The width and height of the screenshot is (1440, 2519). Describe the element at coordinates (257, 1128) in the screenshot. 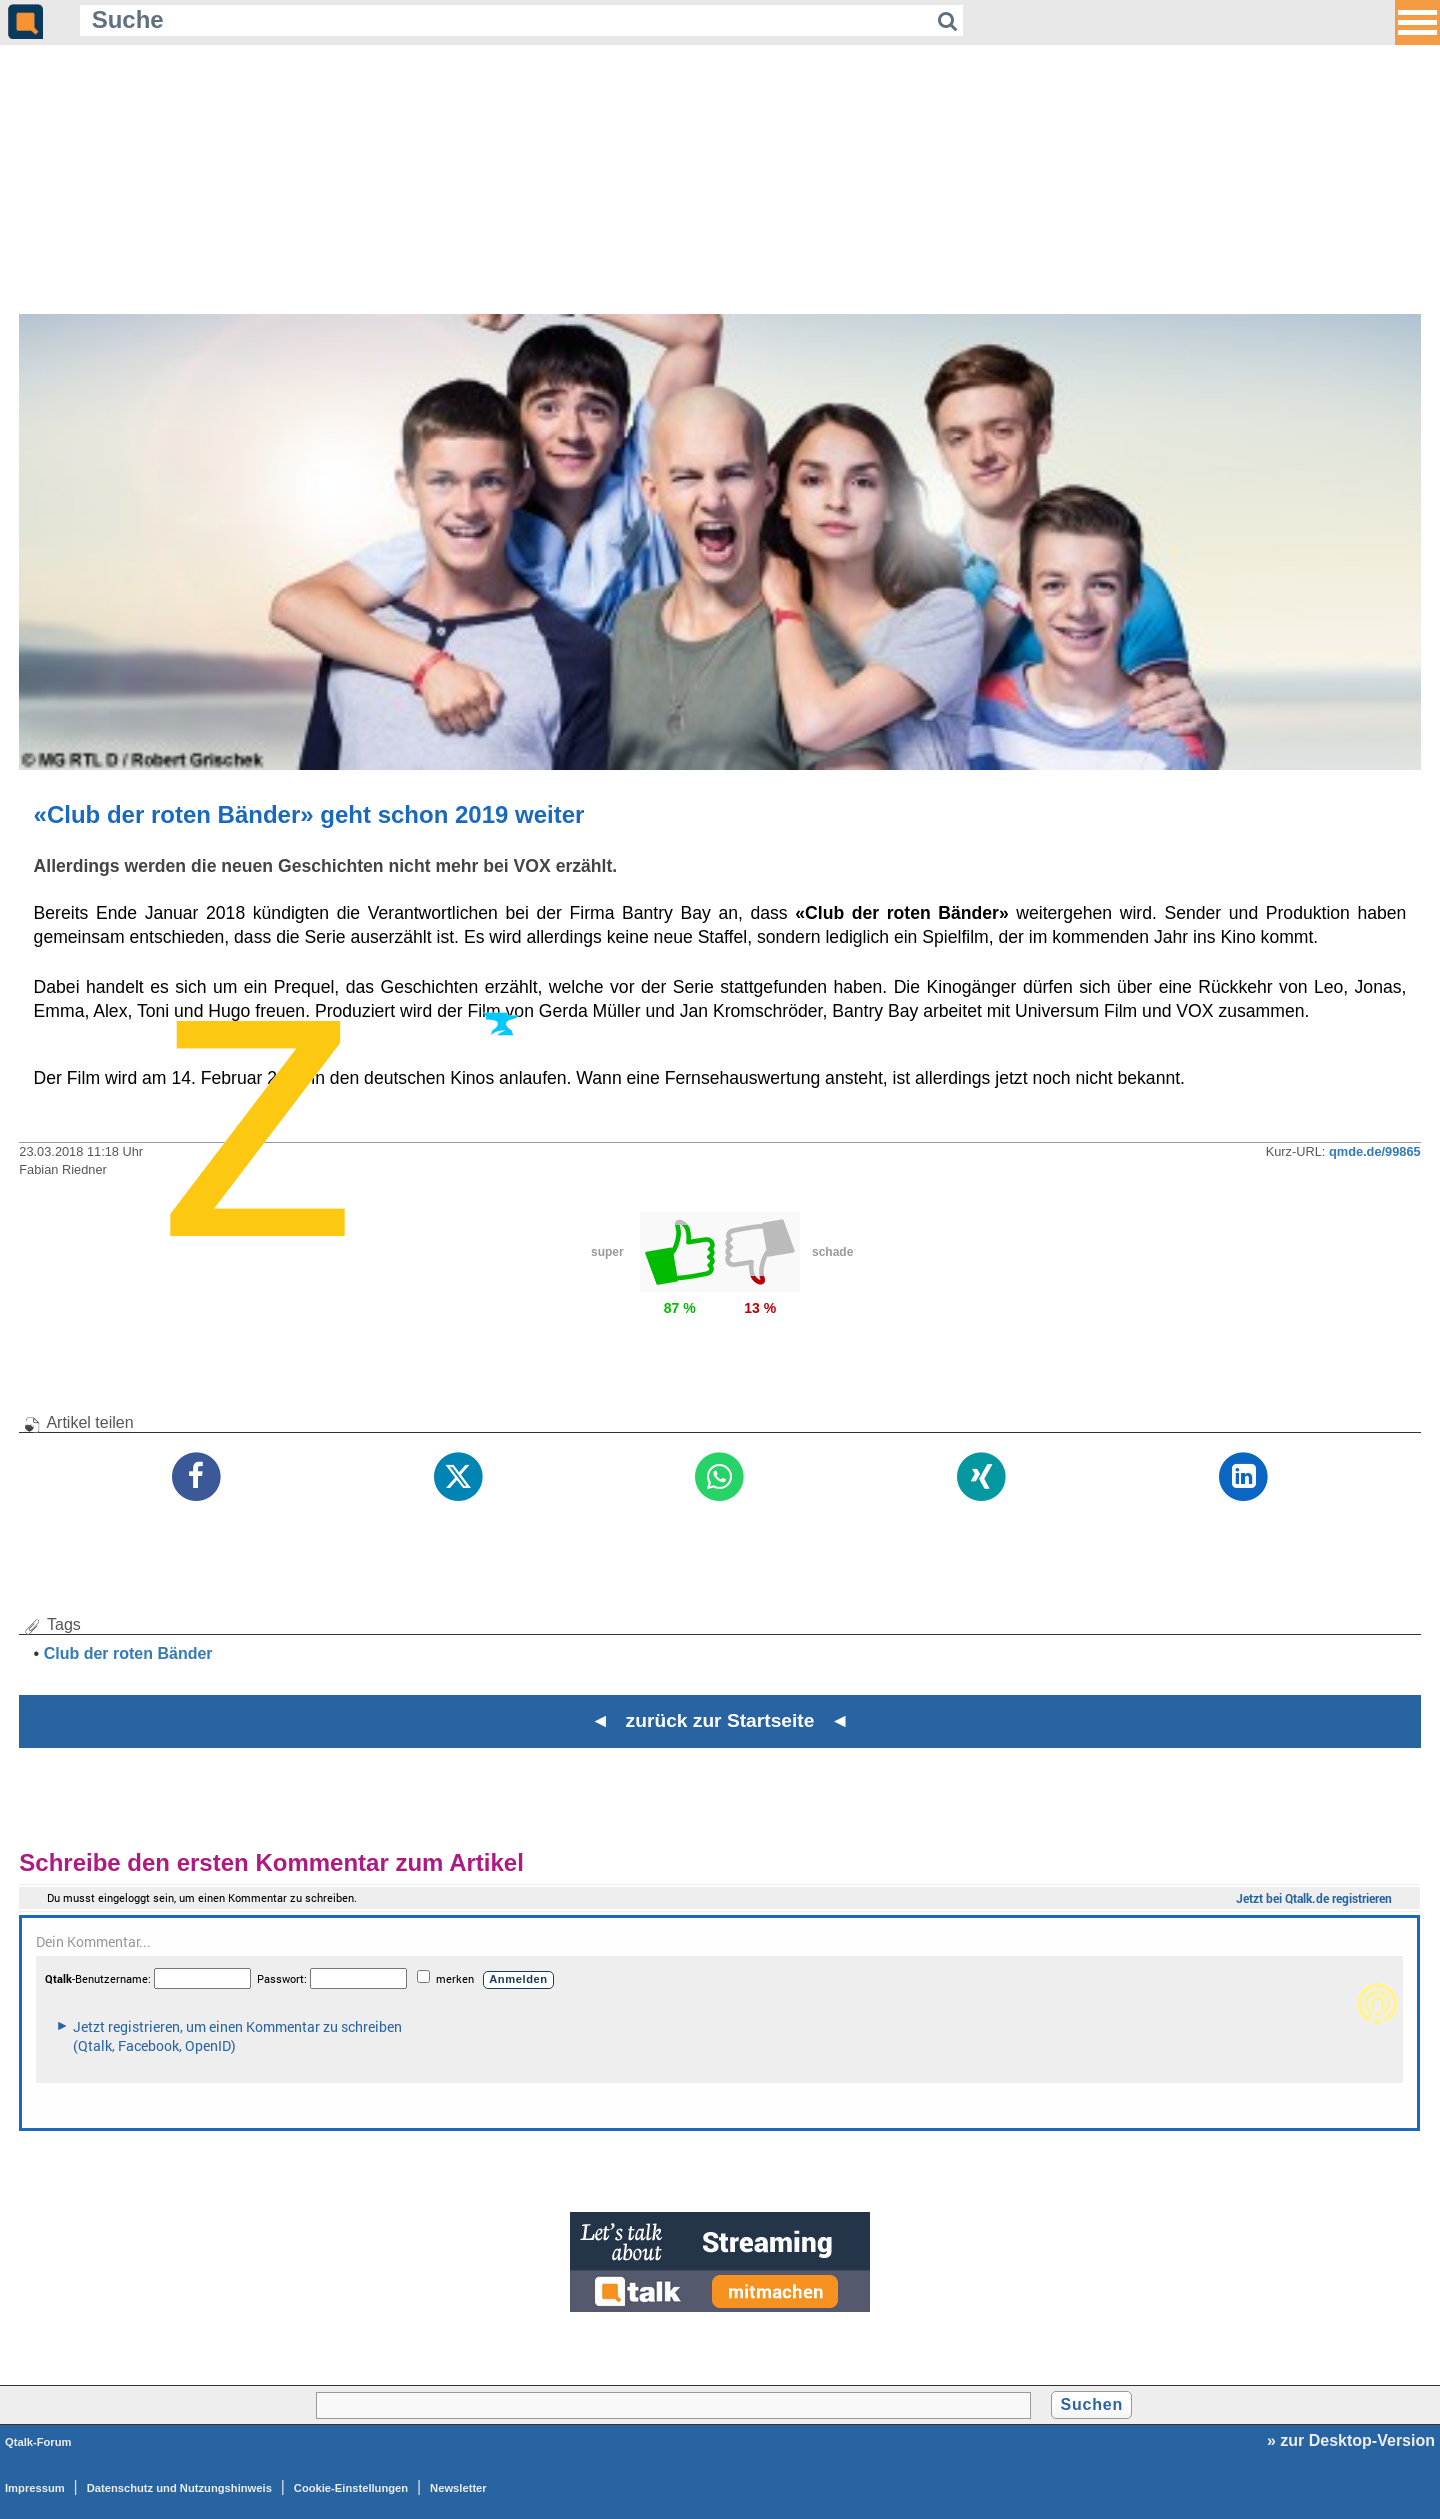

I see `open zotero reference manager` at that location.